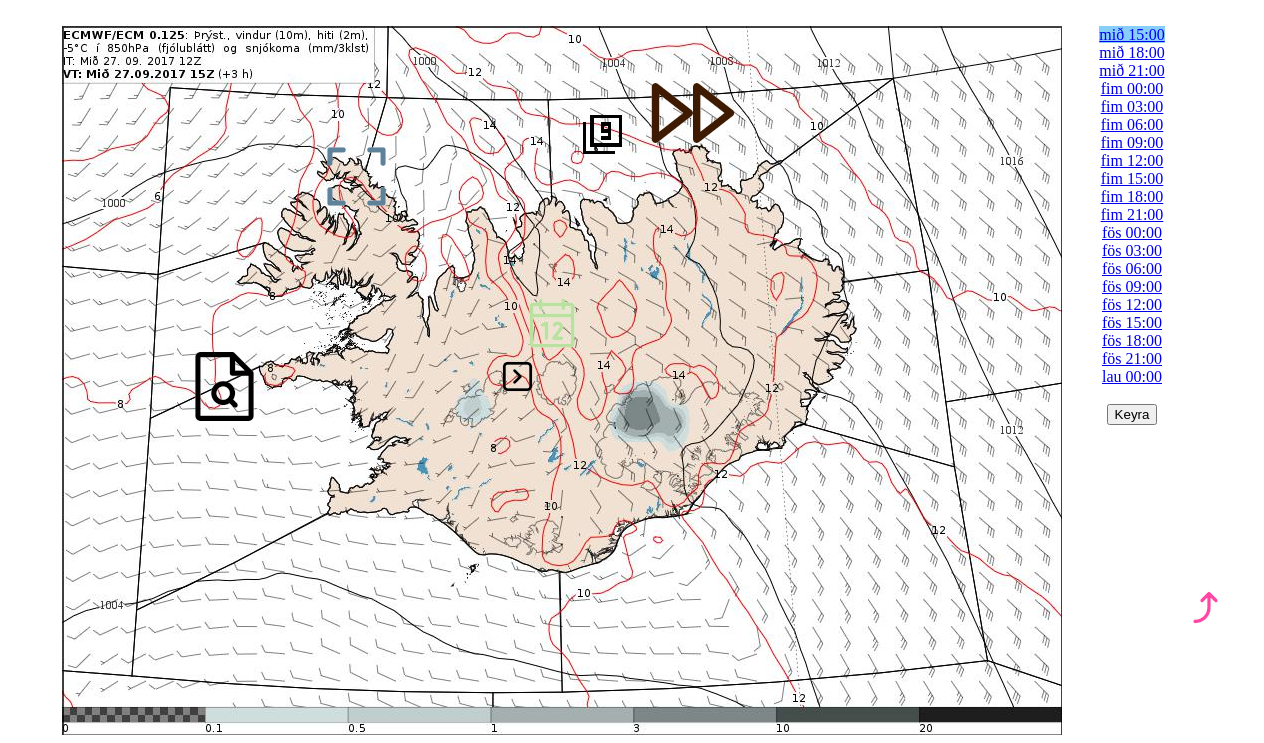 The height and width of the screenshot is (743, 1264). What do you see at coordinates (517, 376) in the screenshot?
I see `navigate to the next item or page` at bounding box center [517, 376].